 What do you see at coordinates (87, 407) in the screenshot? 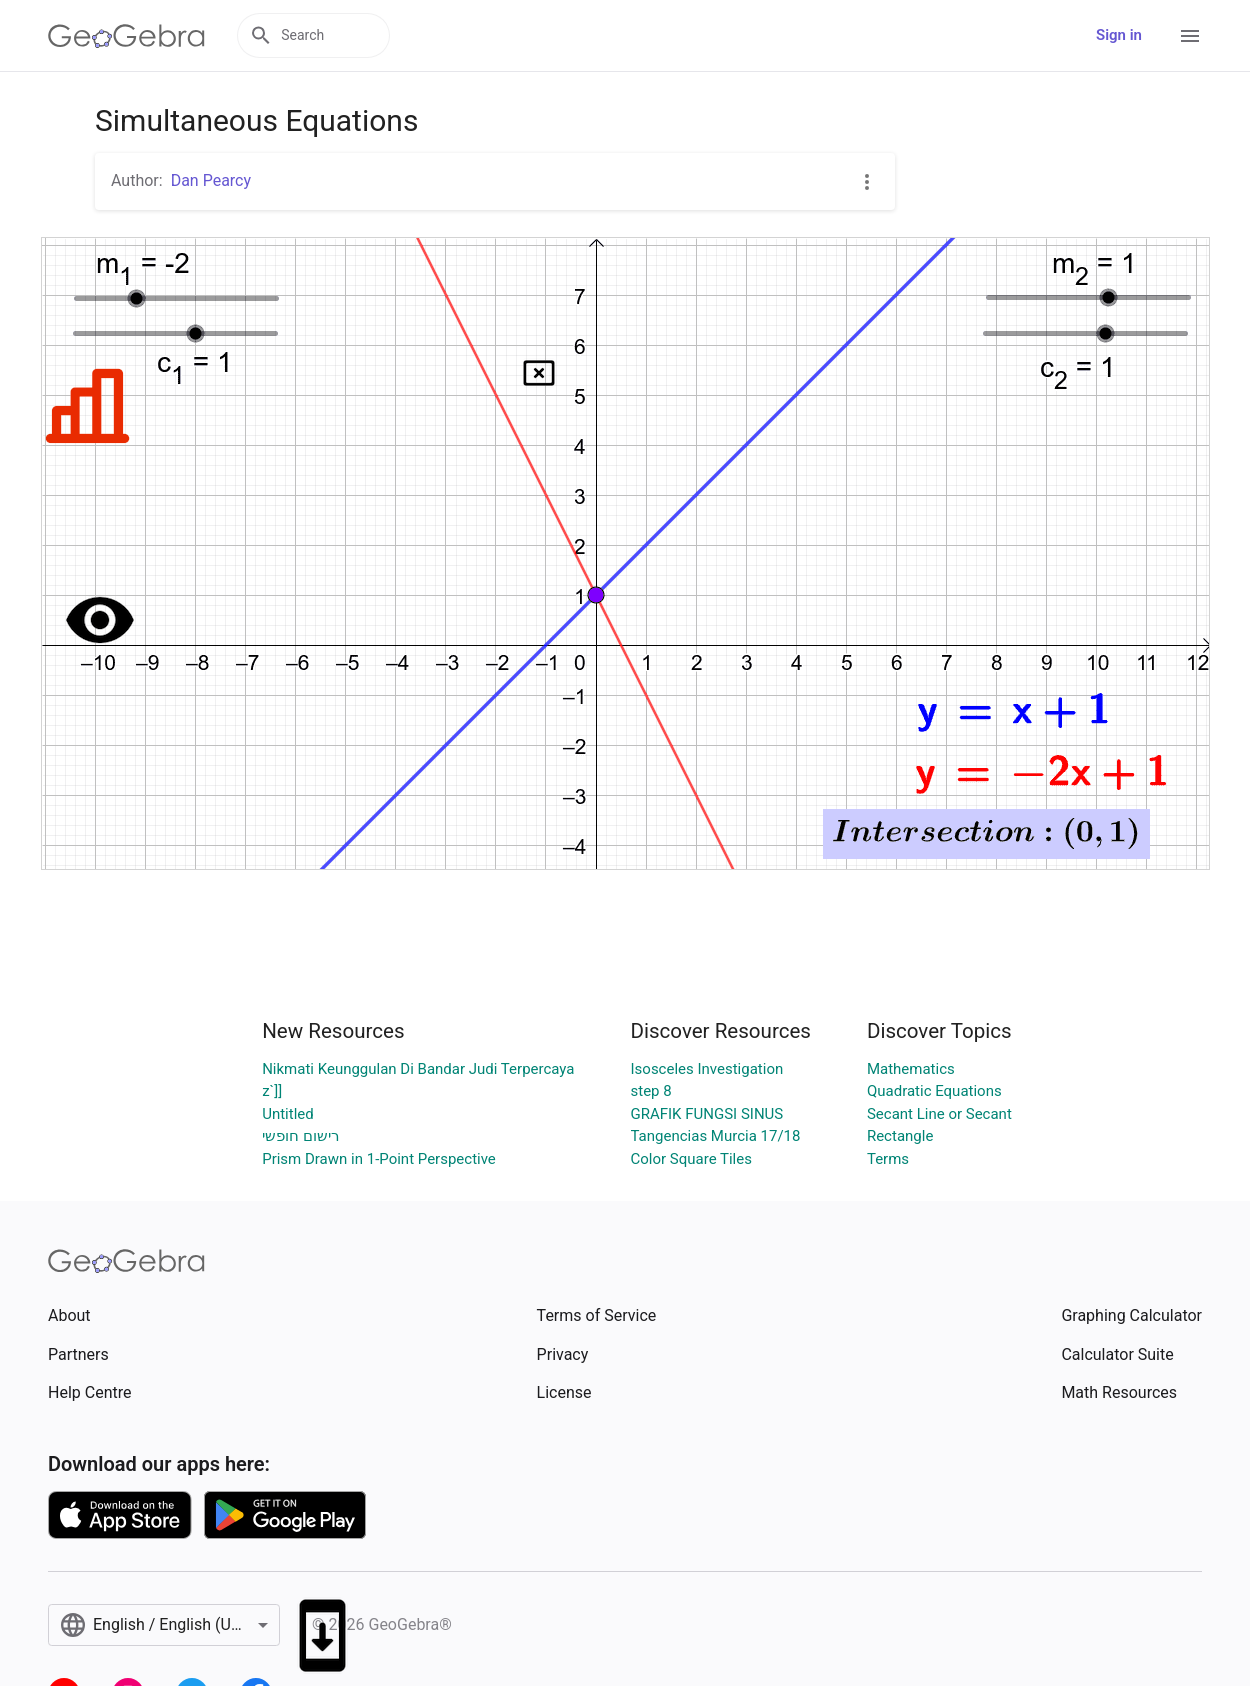
I see `view analytics or statistics` at bounding box center [87, 407].